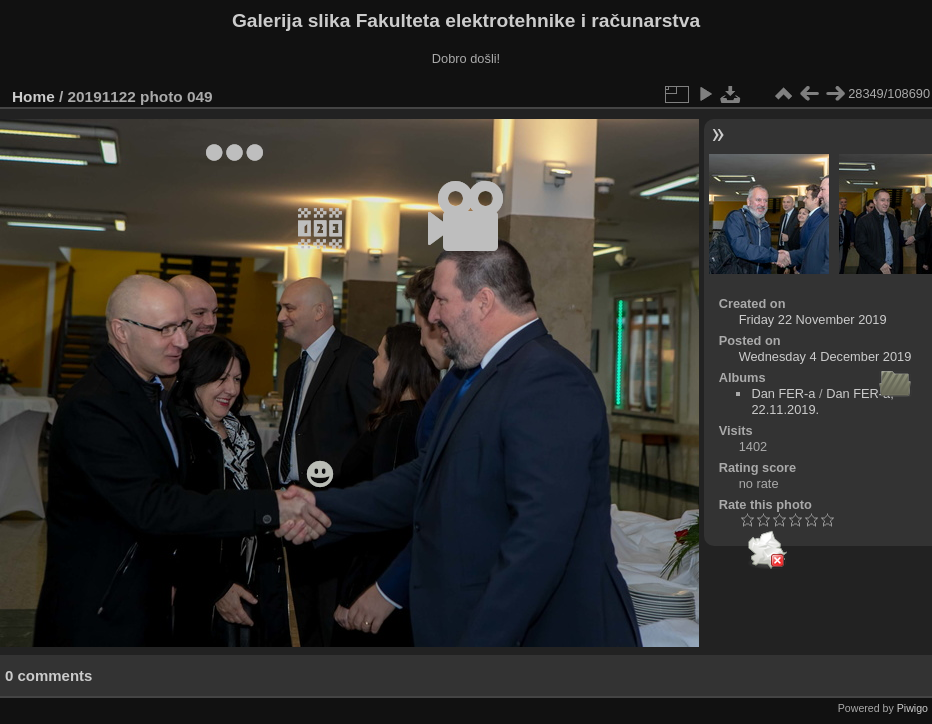  Describe the element at coordinates (234, 152) in the screenshot. I see `content is loading` at that location.